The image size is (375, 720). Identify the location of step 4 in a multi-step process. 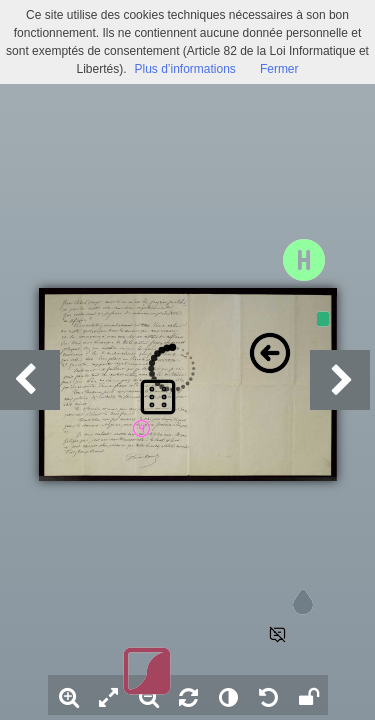
(141, 428).